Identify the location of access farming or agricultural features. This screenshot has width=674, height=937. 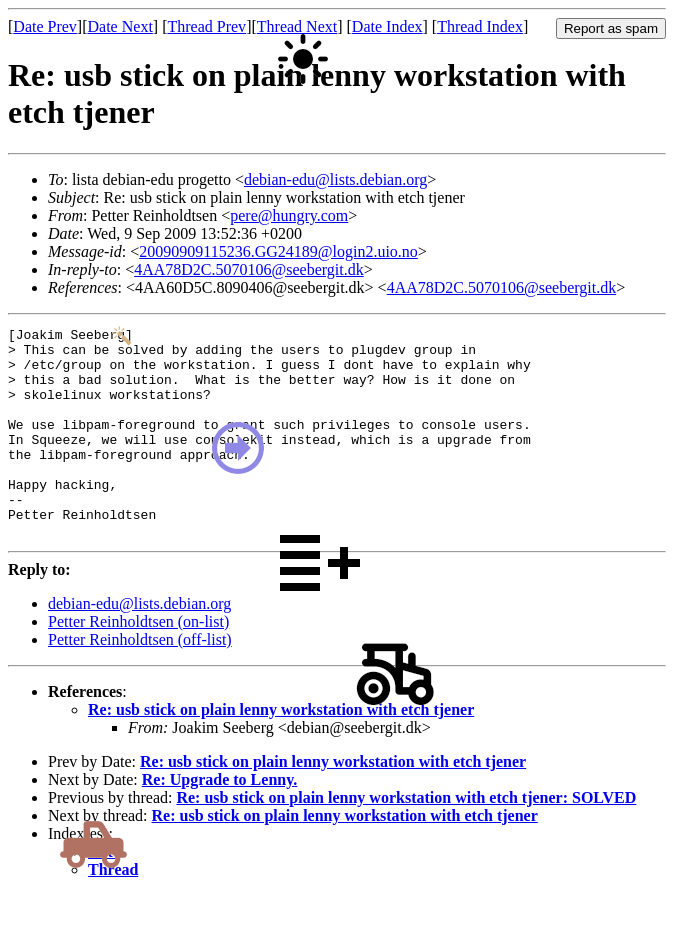
(394, 673).